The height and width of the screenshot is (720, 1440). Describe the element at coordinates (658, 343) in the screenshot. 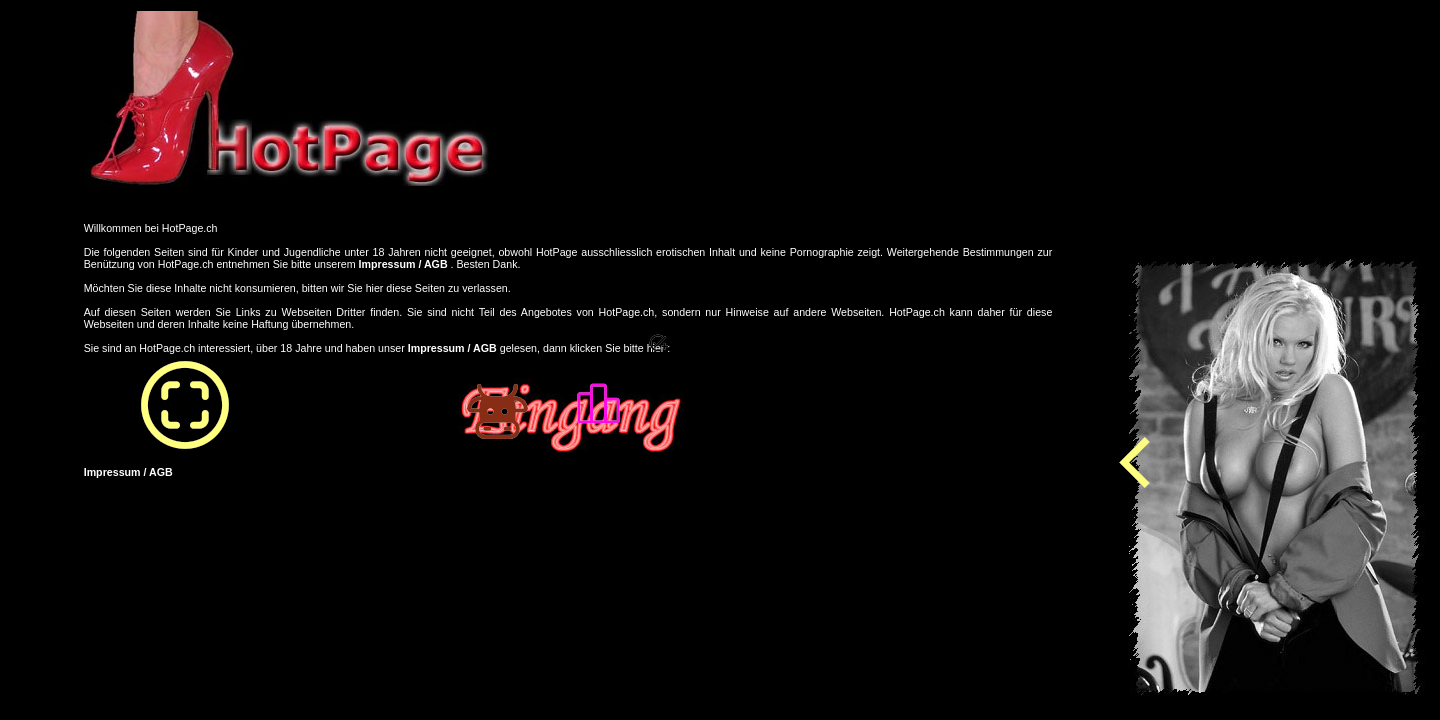

I see `add a new task to your list` at that location.